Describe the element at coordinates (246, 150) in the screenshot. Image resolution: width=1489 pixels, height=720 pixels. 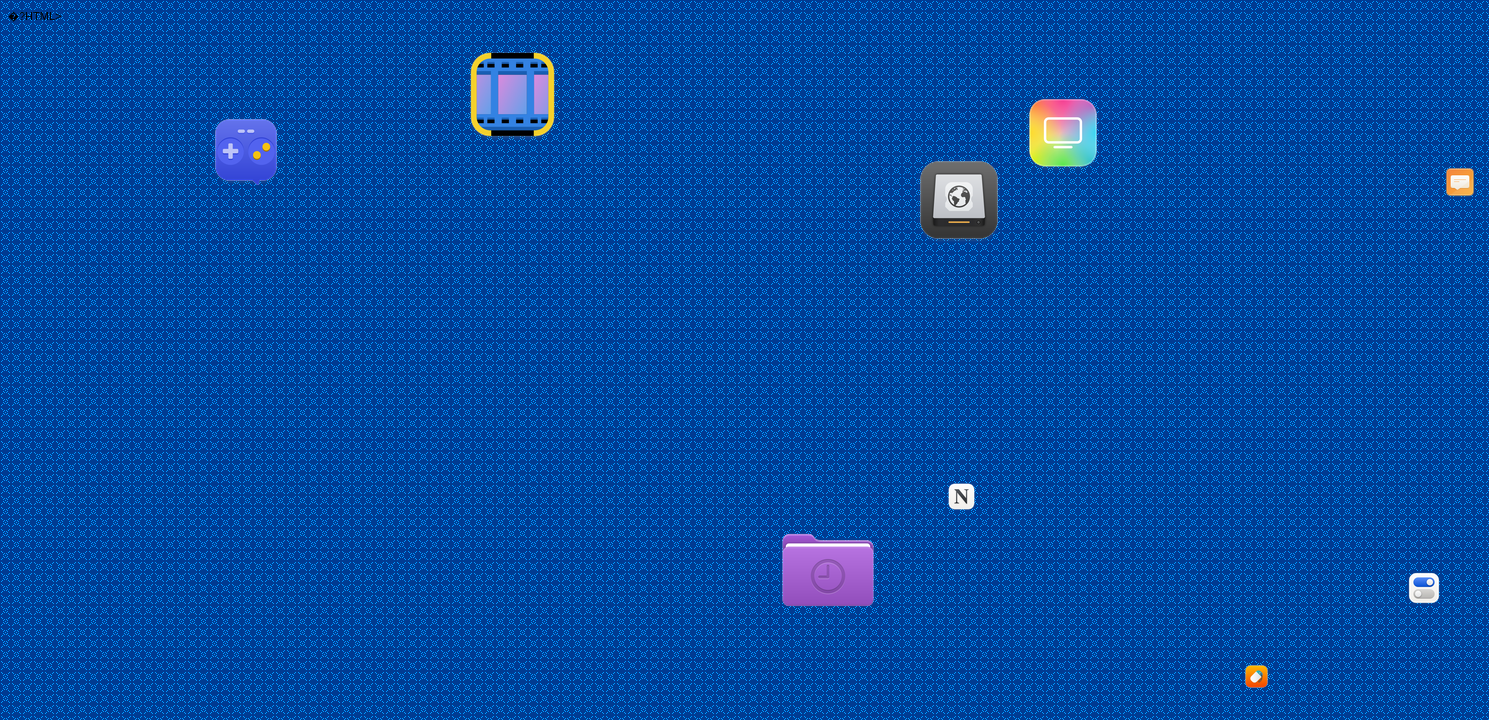
I see `open dissent messaging app` at that location.